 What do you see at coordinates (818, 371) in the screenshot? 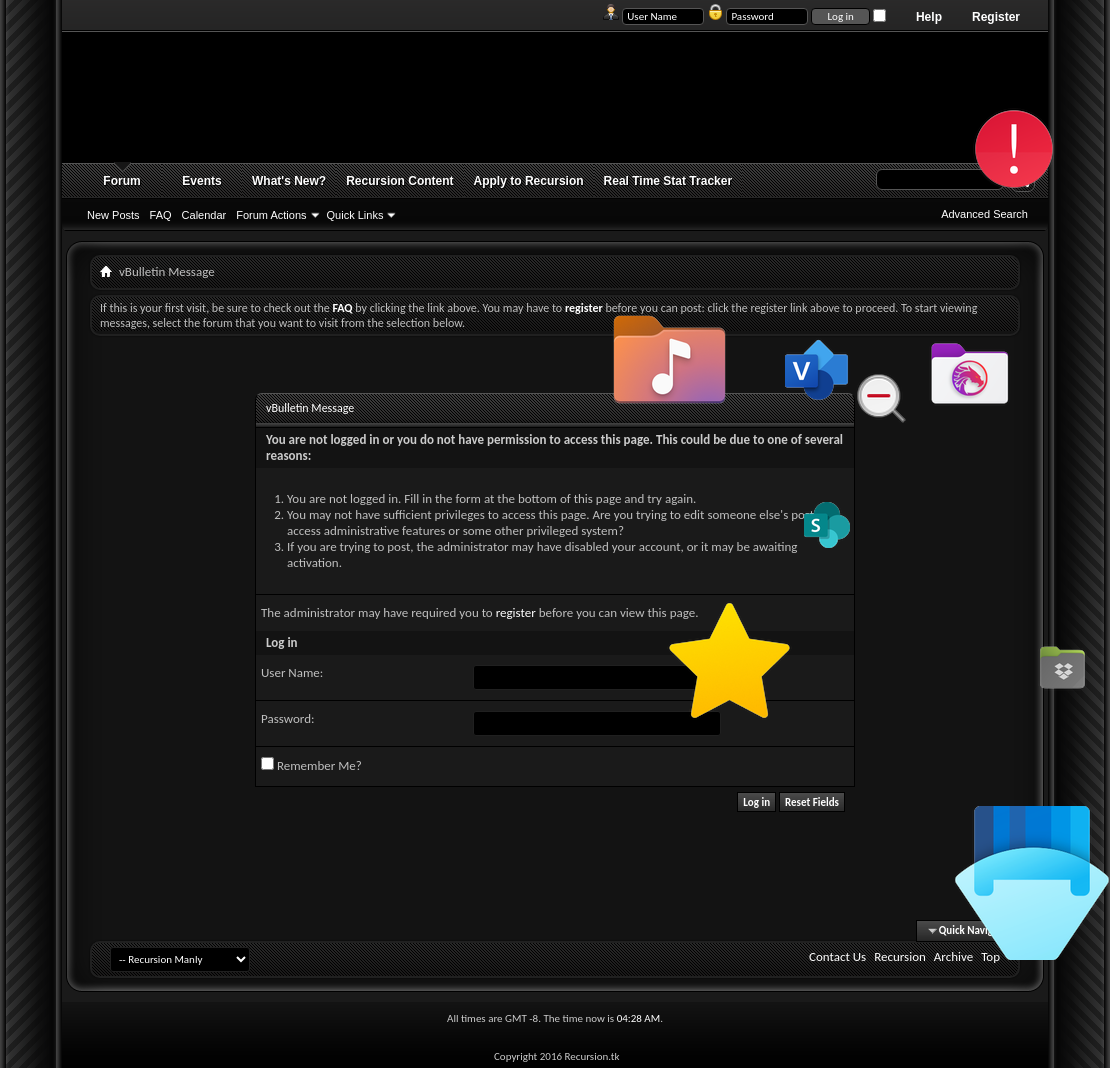
I see `open Microsoft Visio application` at bounding box center [818, 371].